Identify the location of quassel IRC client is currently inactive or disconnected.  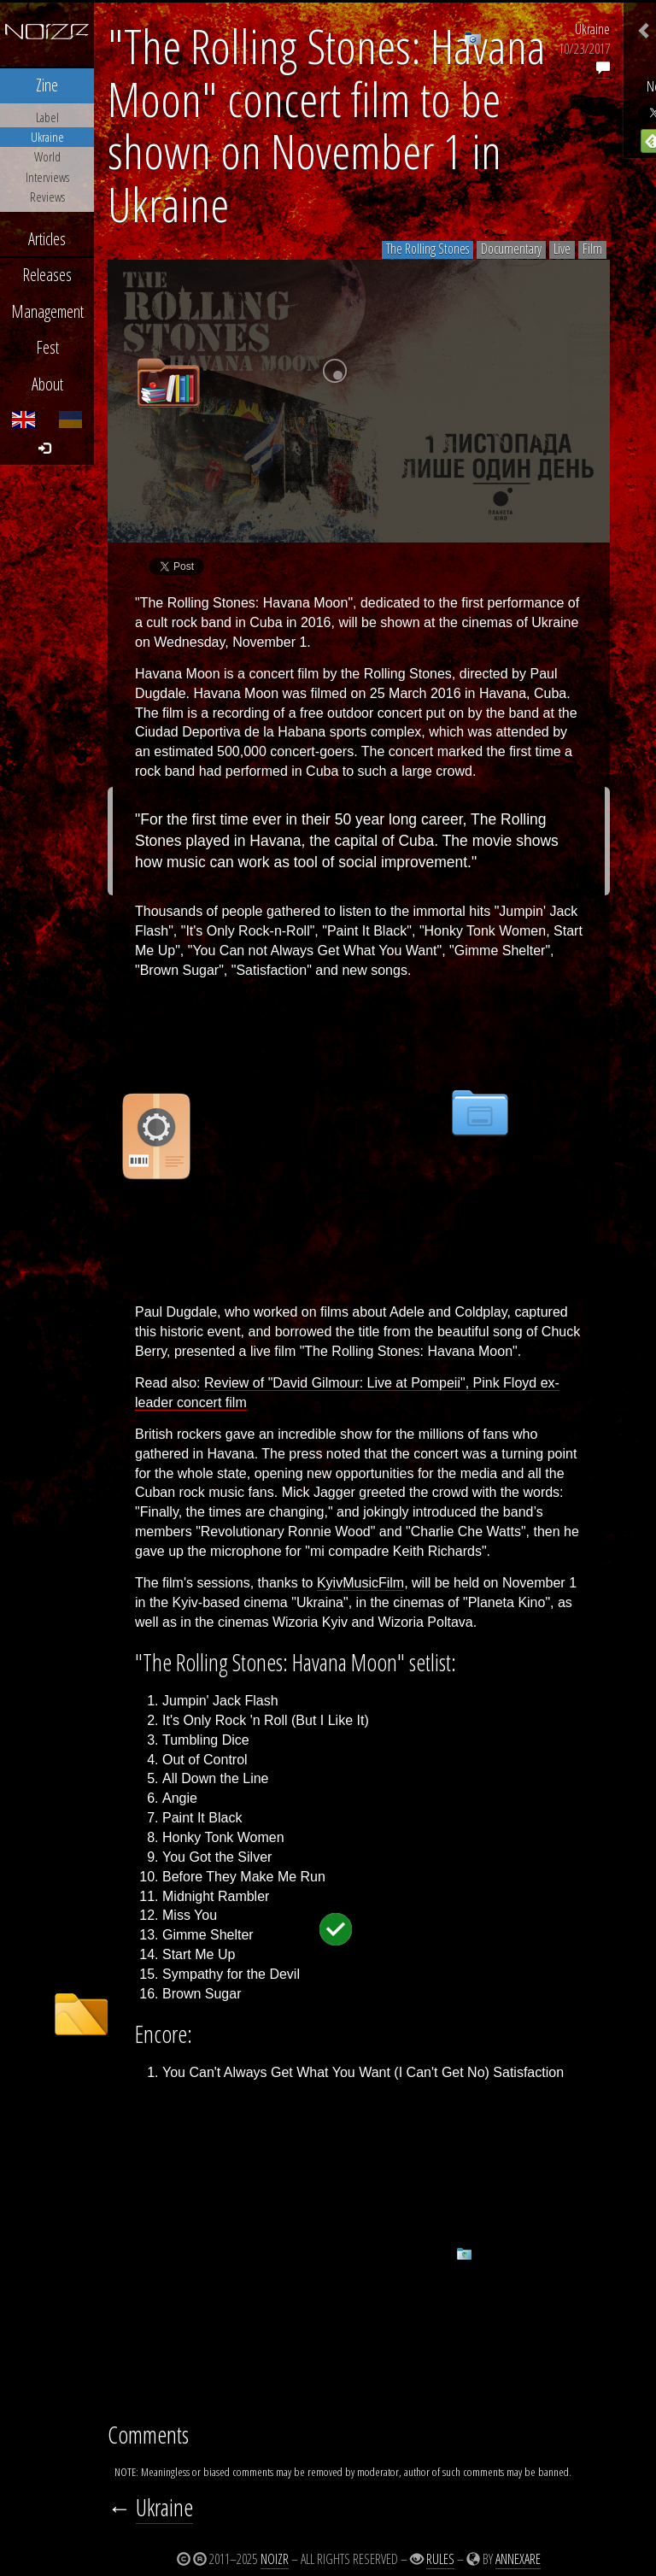
(335, 371).